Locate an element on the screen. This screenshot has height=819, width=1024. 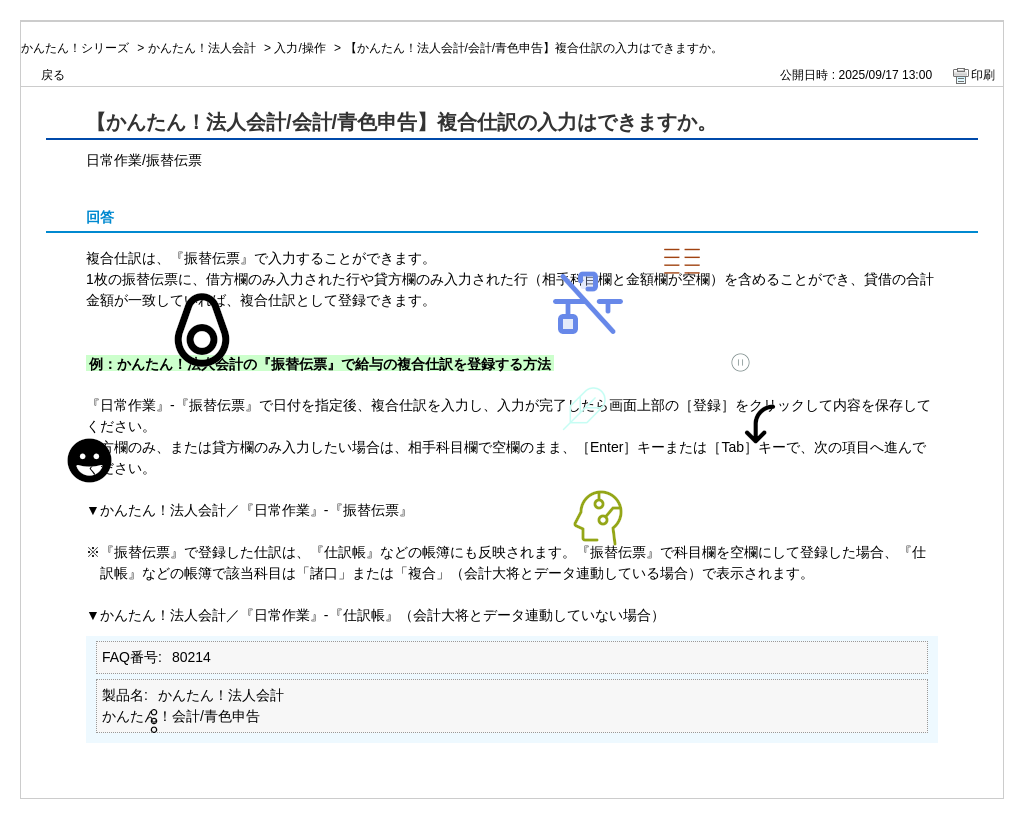
open more options menu is located at coordinates (154, 721).